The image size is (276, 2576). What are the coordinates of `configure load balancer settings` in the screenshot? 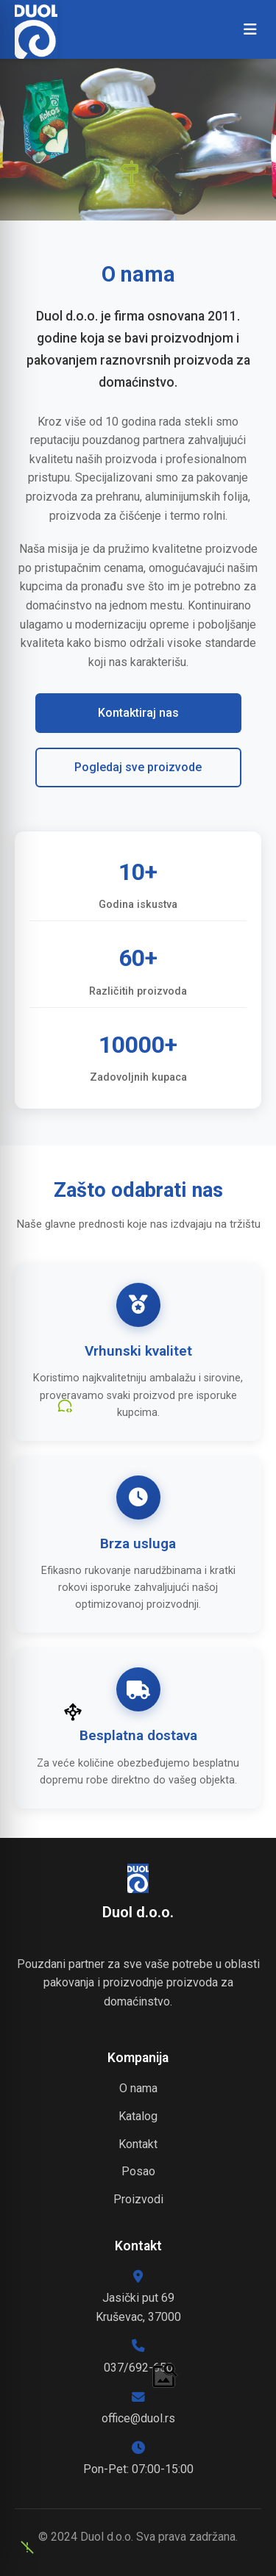 It's located at (73, 1712).